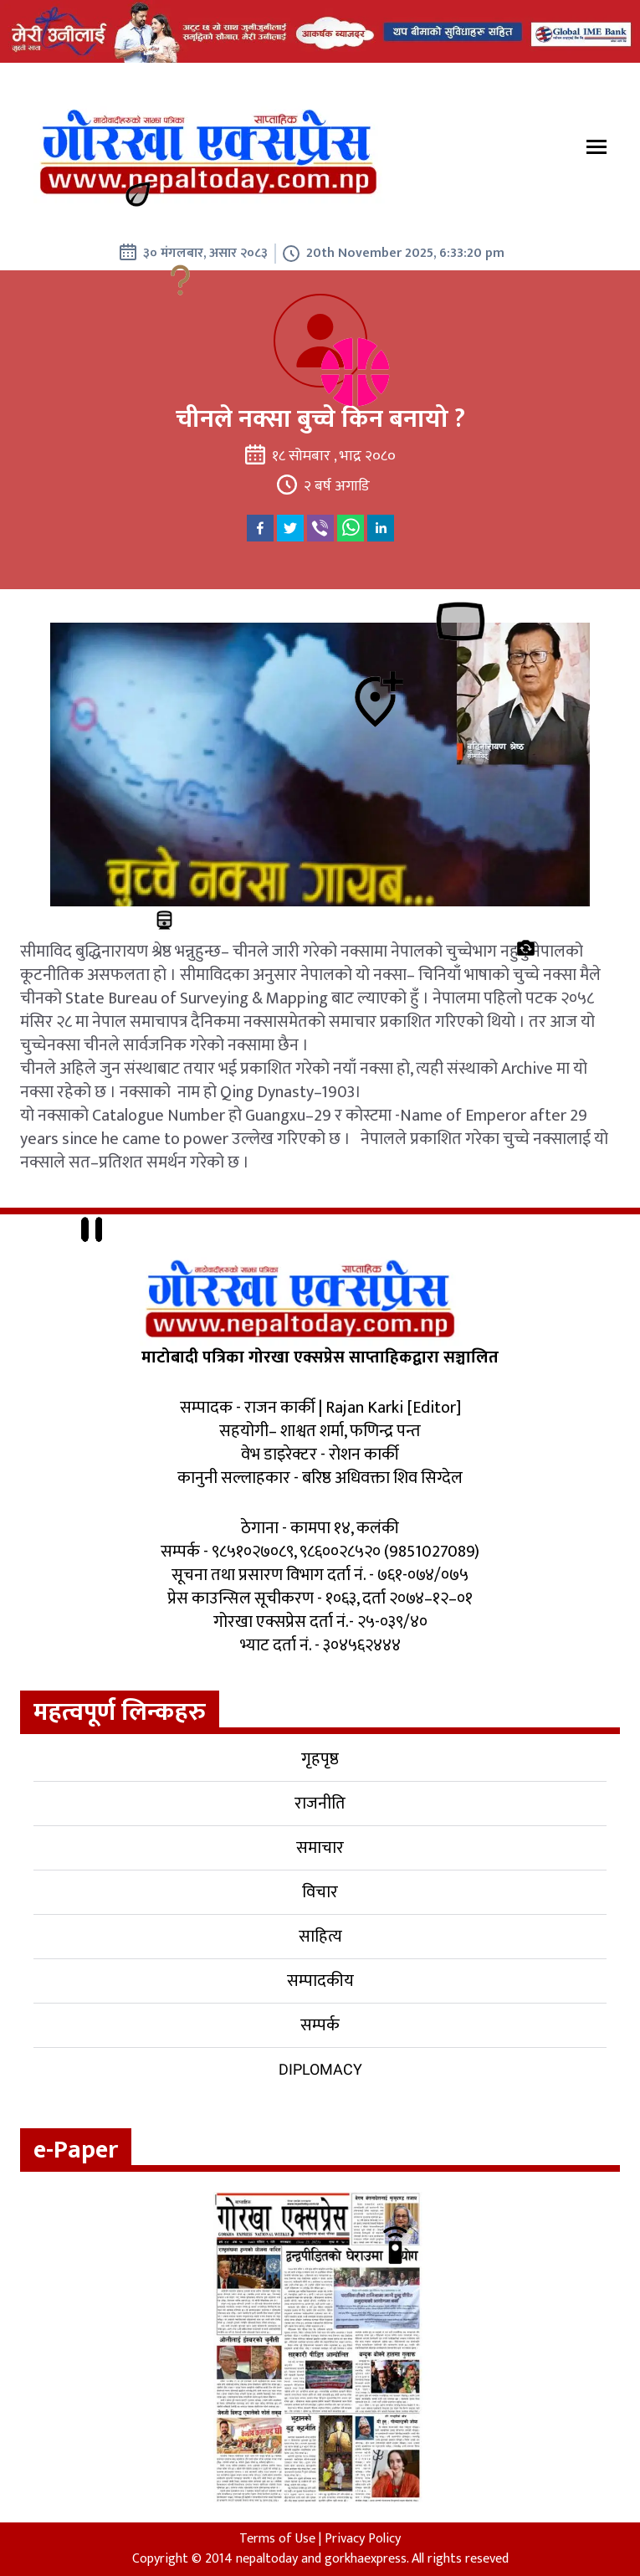  I want to click on access remote control settings, so click(395, 2245).